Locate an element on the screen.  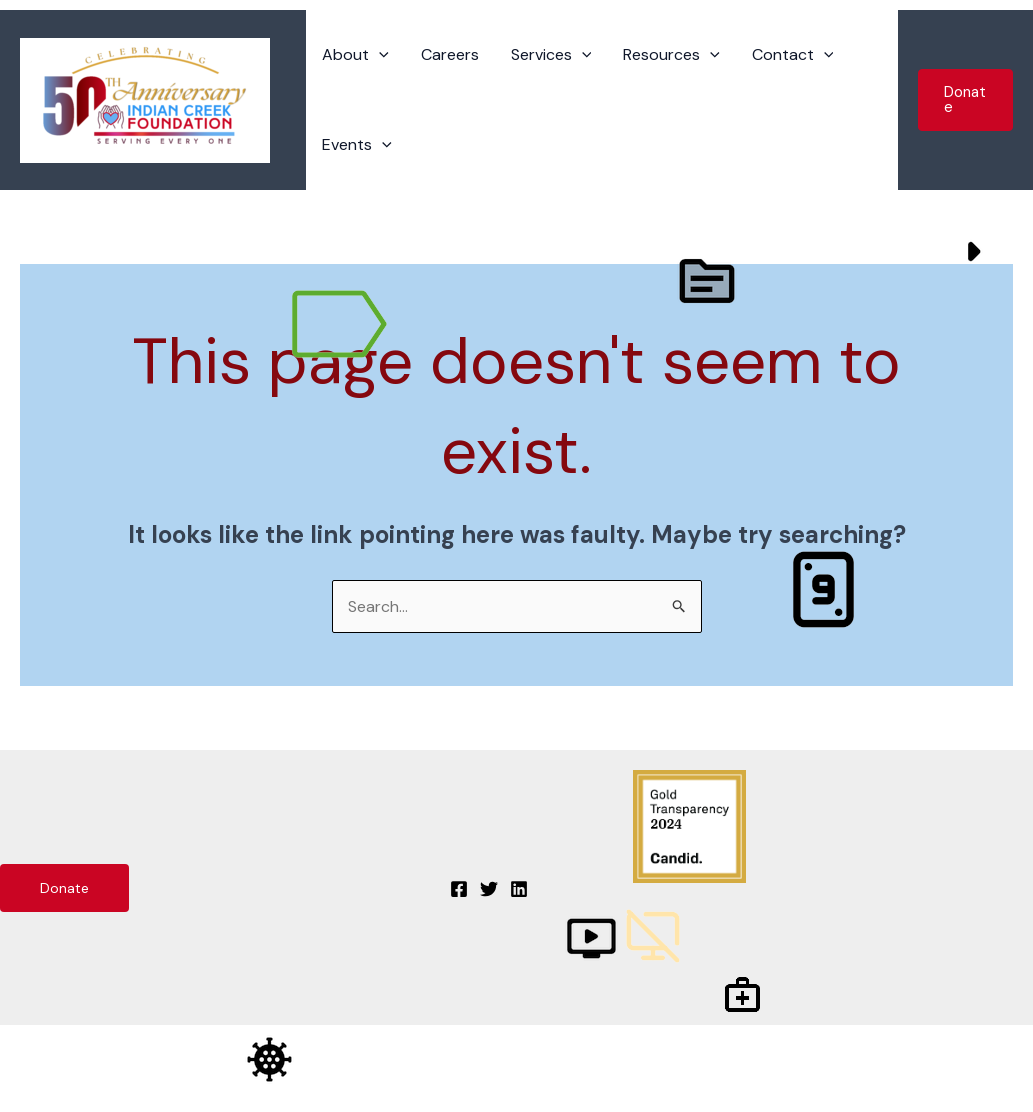
access video on demand or streaming content is located at coordinates (591, 938).